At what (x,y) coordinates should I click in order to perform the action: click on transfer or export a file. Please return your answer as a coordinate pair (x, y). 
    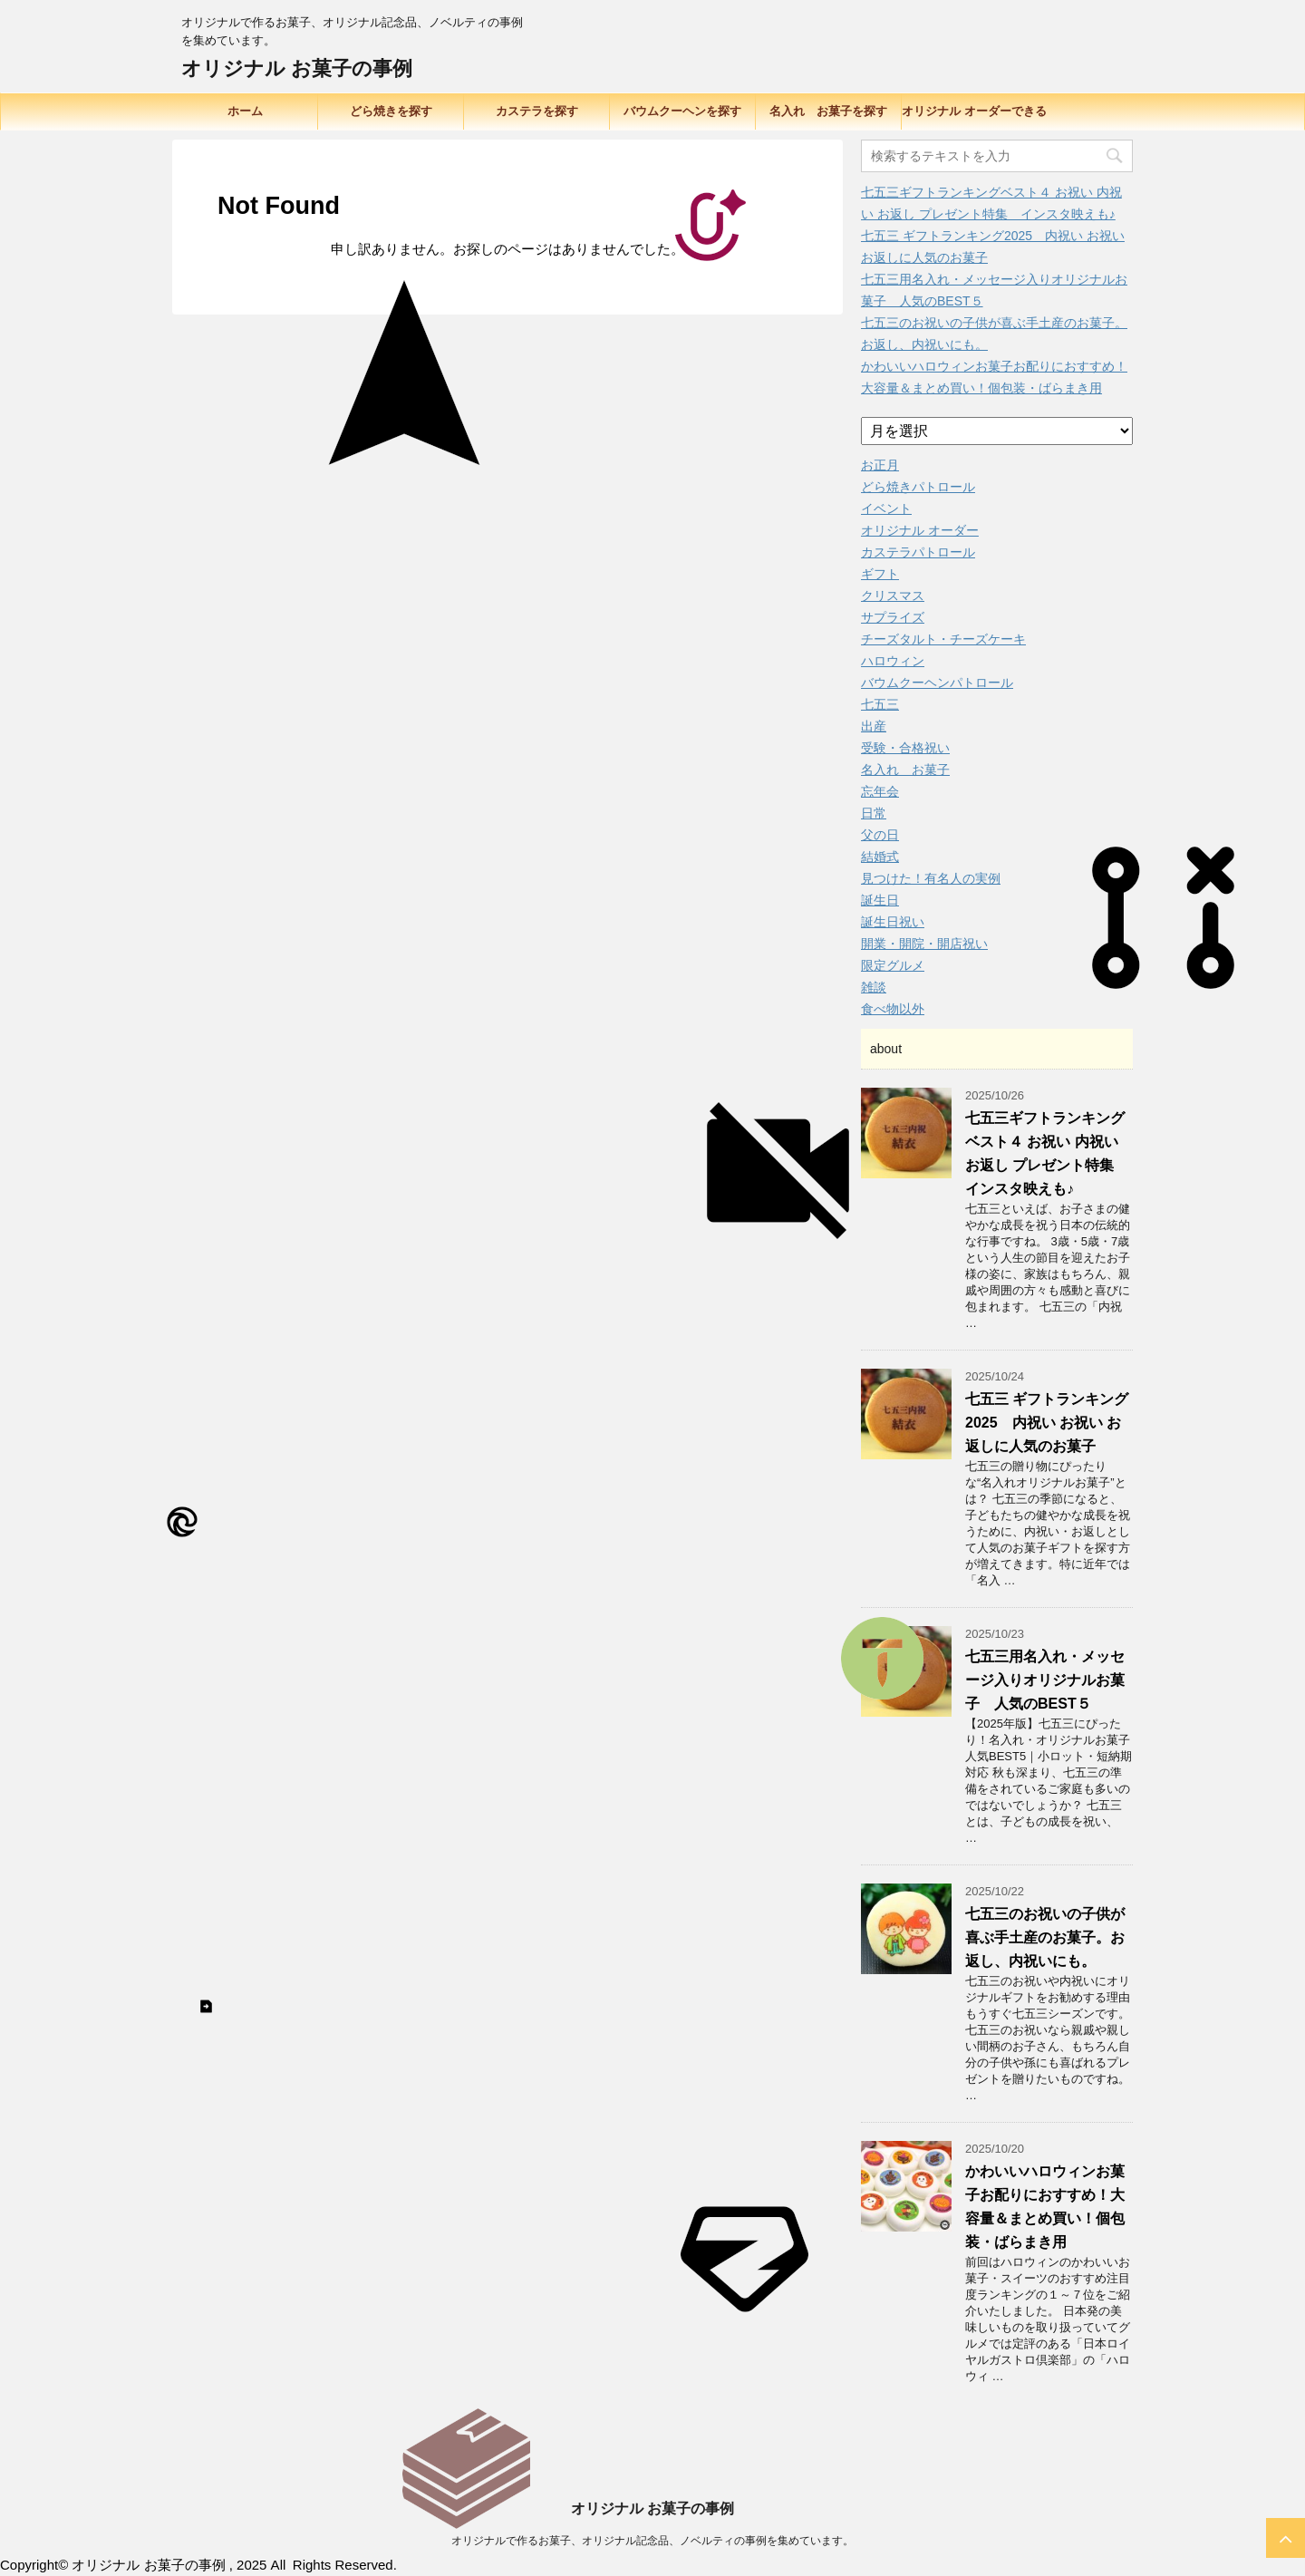
    Looking at the image, I should click on (206, 2006).